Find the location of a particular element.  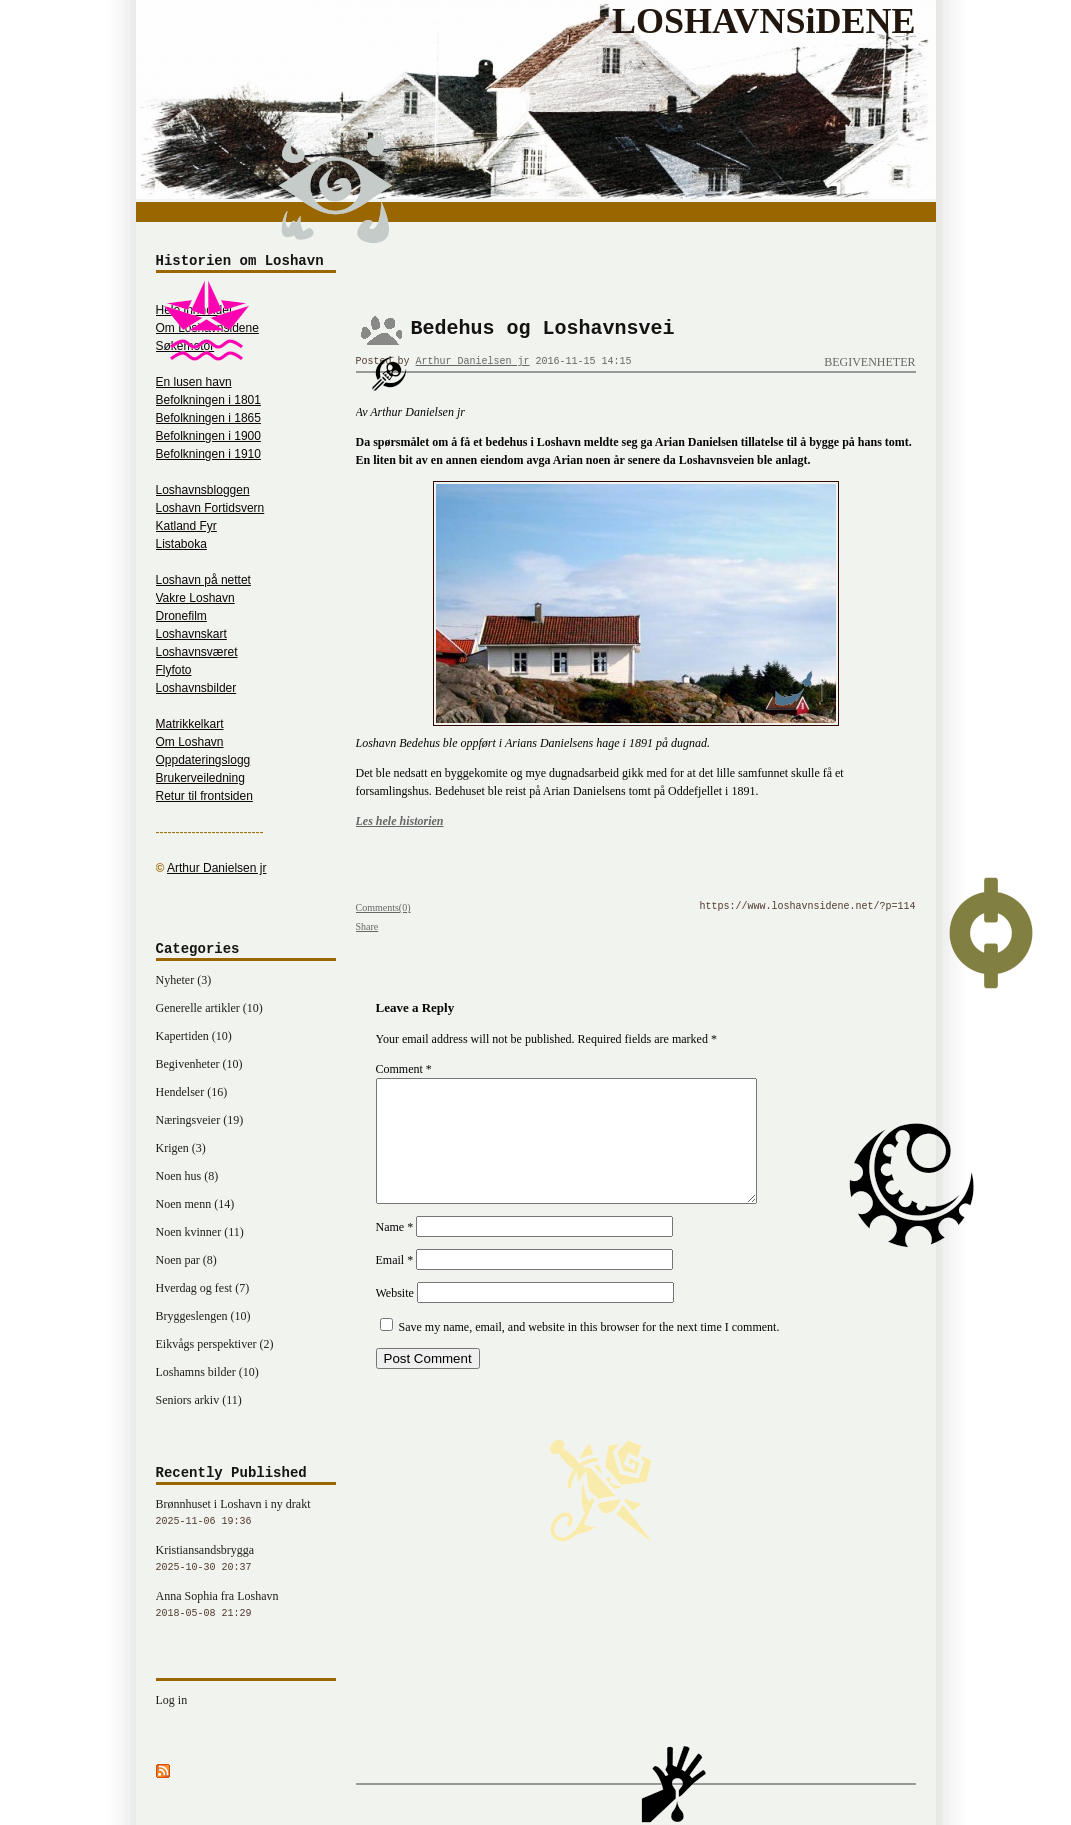

launch or deploy an application is located at coordinates (794, 687).